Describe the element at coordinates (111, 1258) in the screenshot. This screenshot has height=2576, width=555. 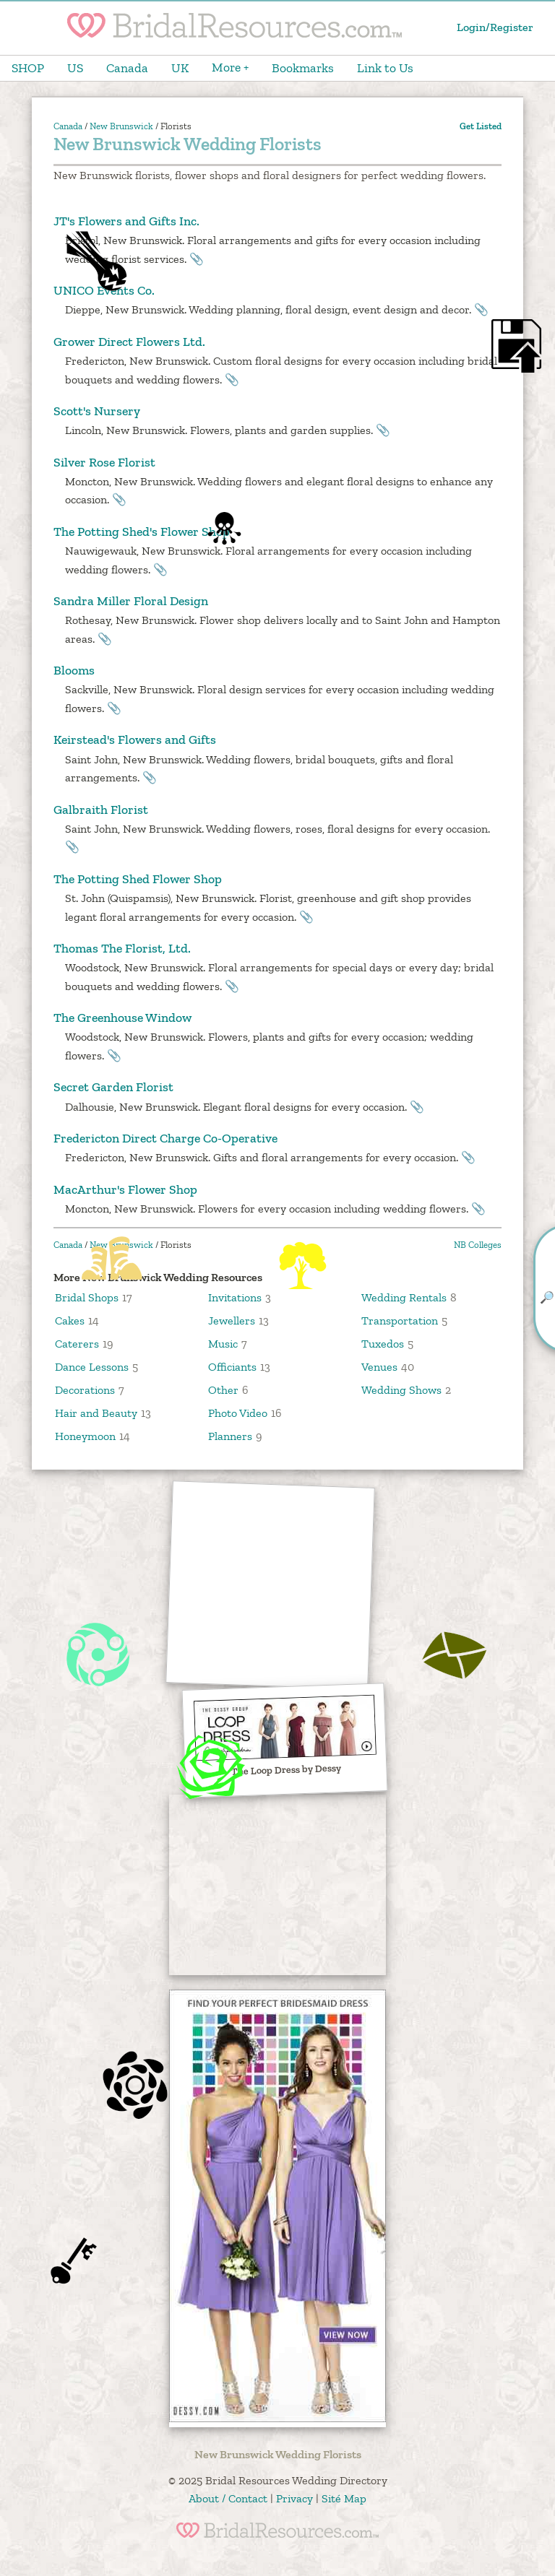
I see `equip footwear to your character` at that location.